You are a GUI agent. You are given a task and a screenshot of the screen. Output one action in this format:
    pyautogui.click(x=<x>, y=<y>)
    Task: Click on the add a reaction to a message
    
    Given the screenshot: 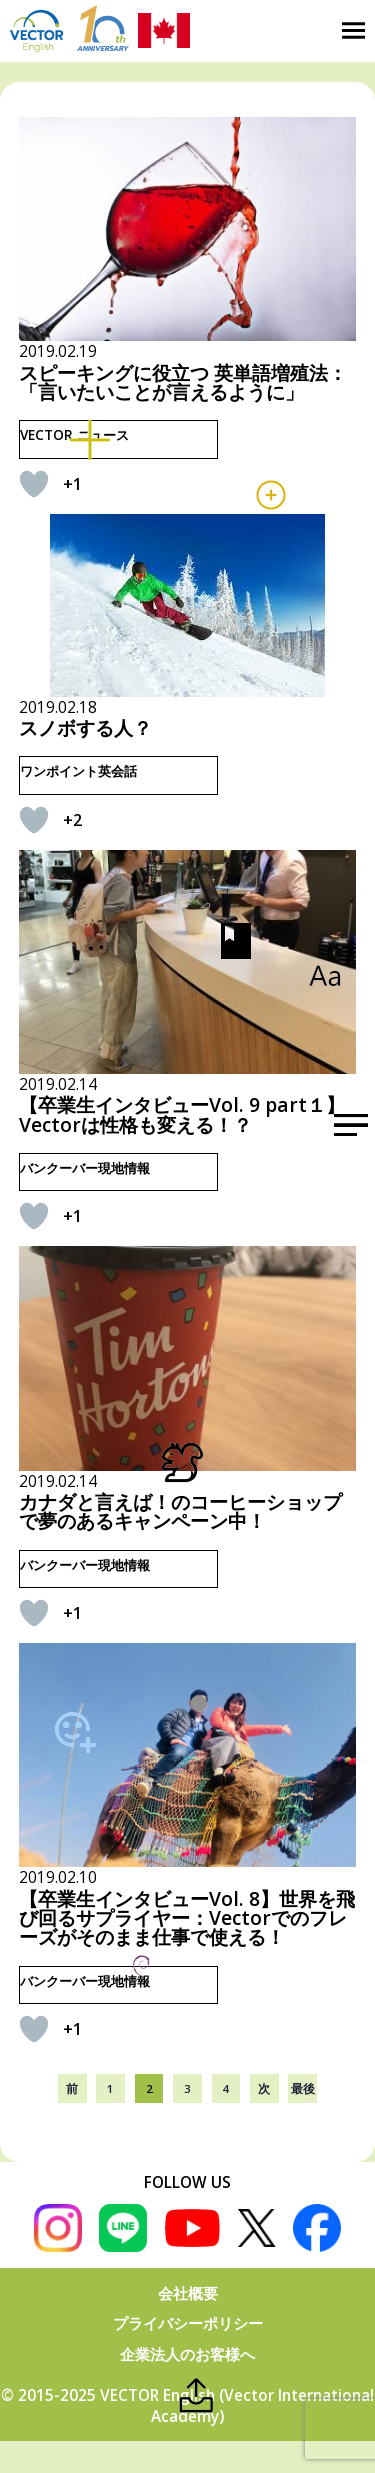 What is the action you would take?
    pyautogui.click(x=74, y=1731)
    